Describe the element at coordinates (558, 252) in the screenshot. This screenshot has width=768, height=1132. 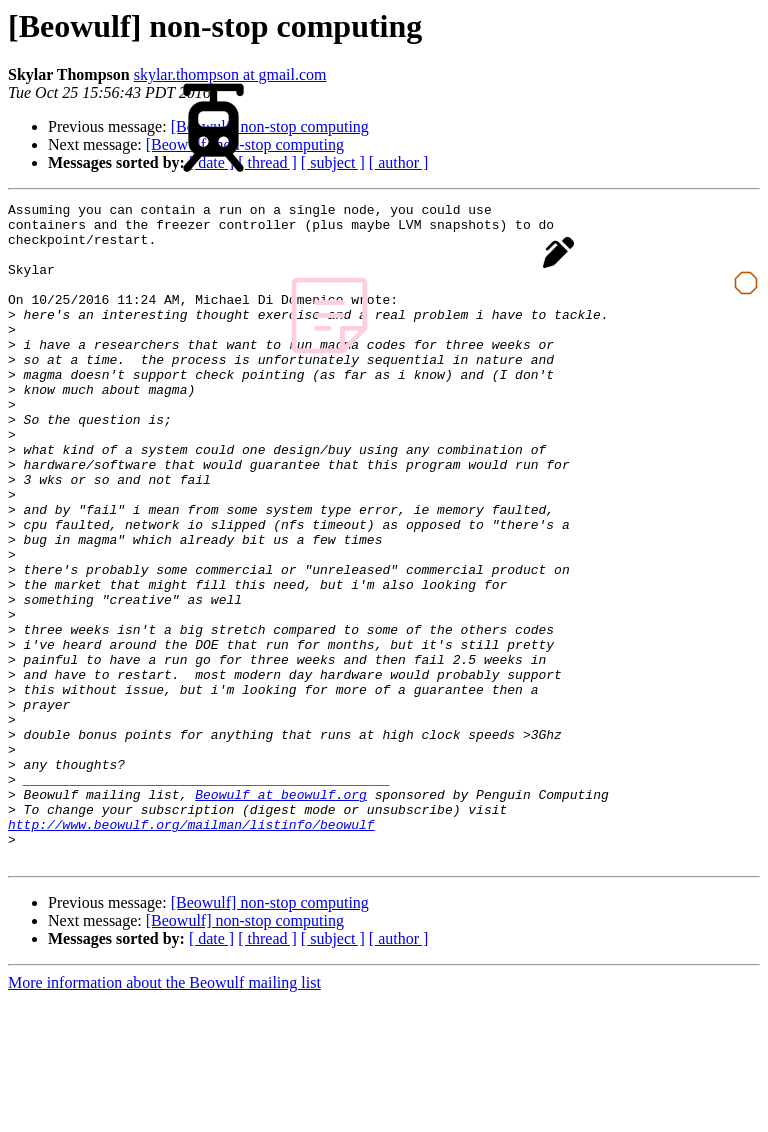
I see `edit or modify content` at that location.